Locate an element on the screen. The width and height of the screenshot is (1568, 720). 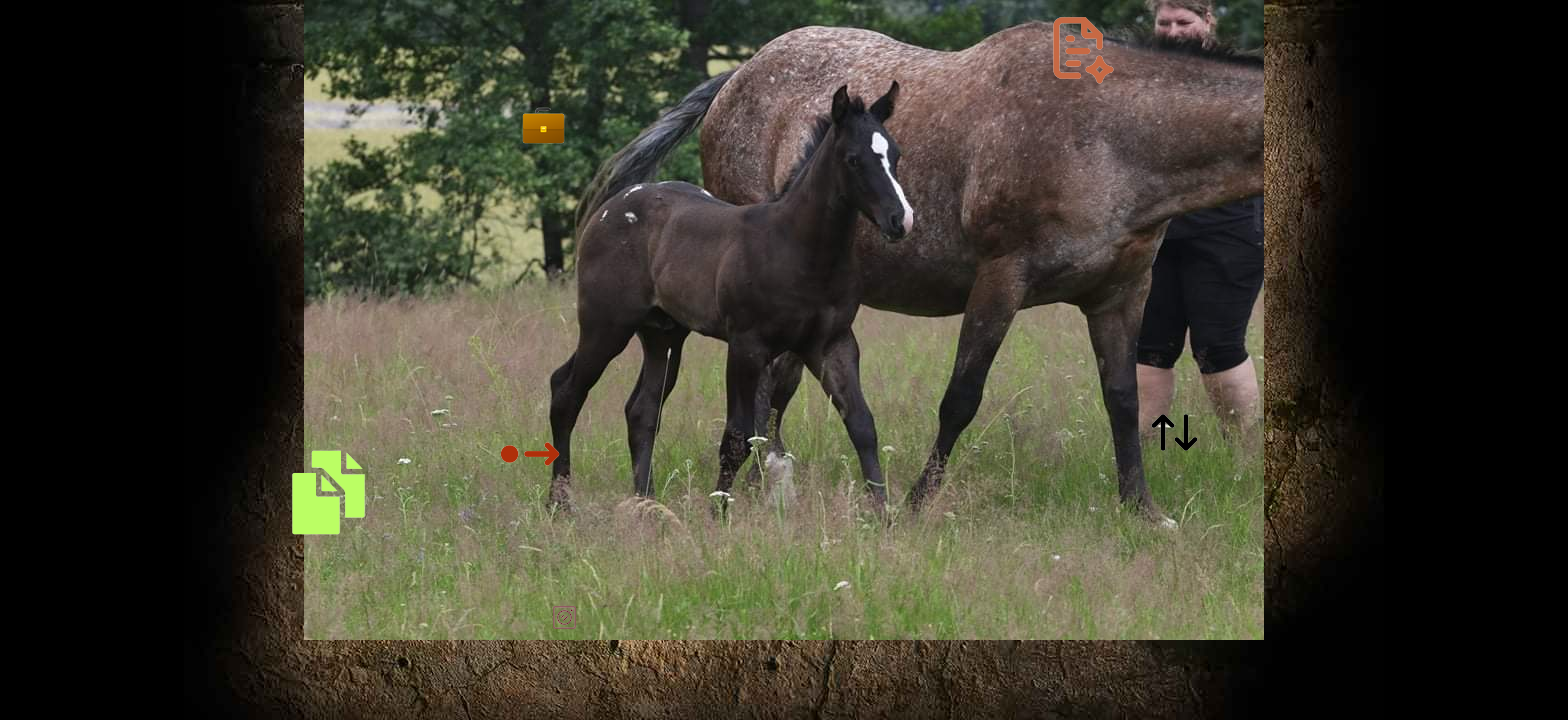
generate AI-powered text or document is located at coordinates (1078, 48).